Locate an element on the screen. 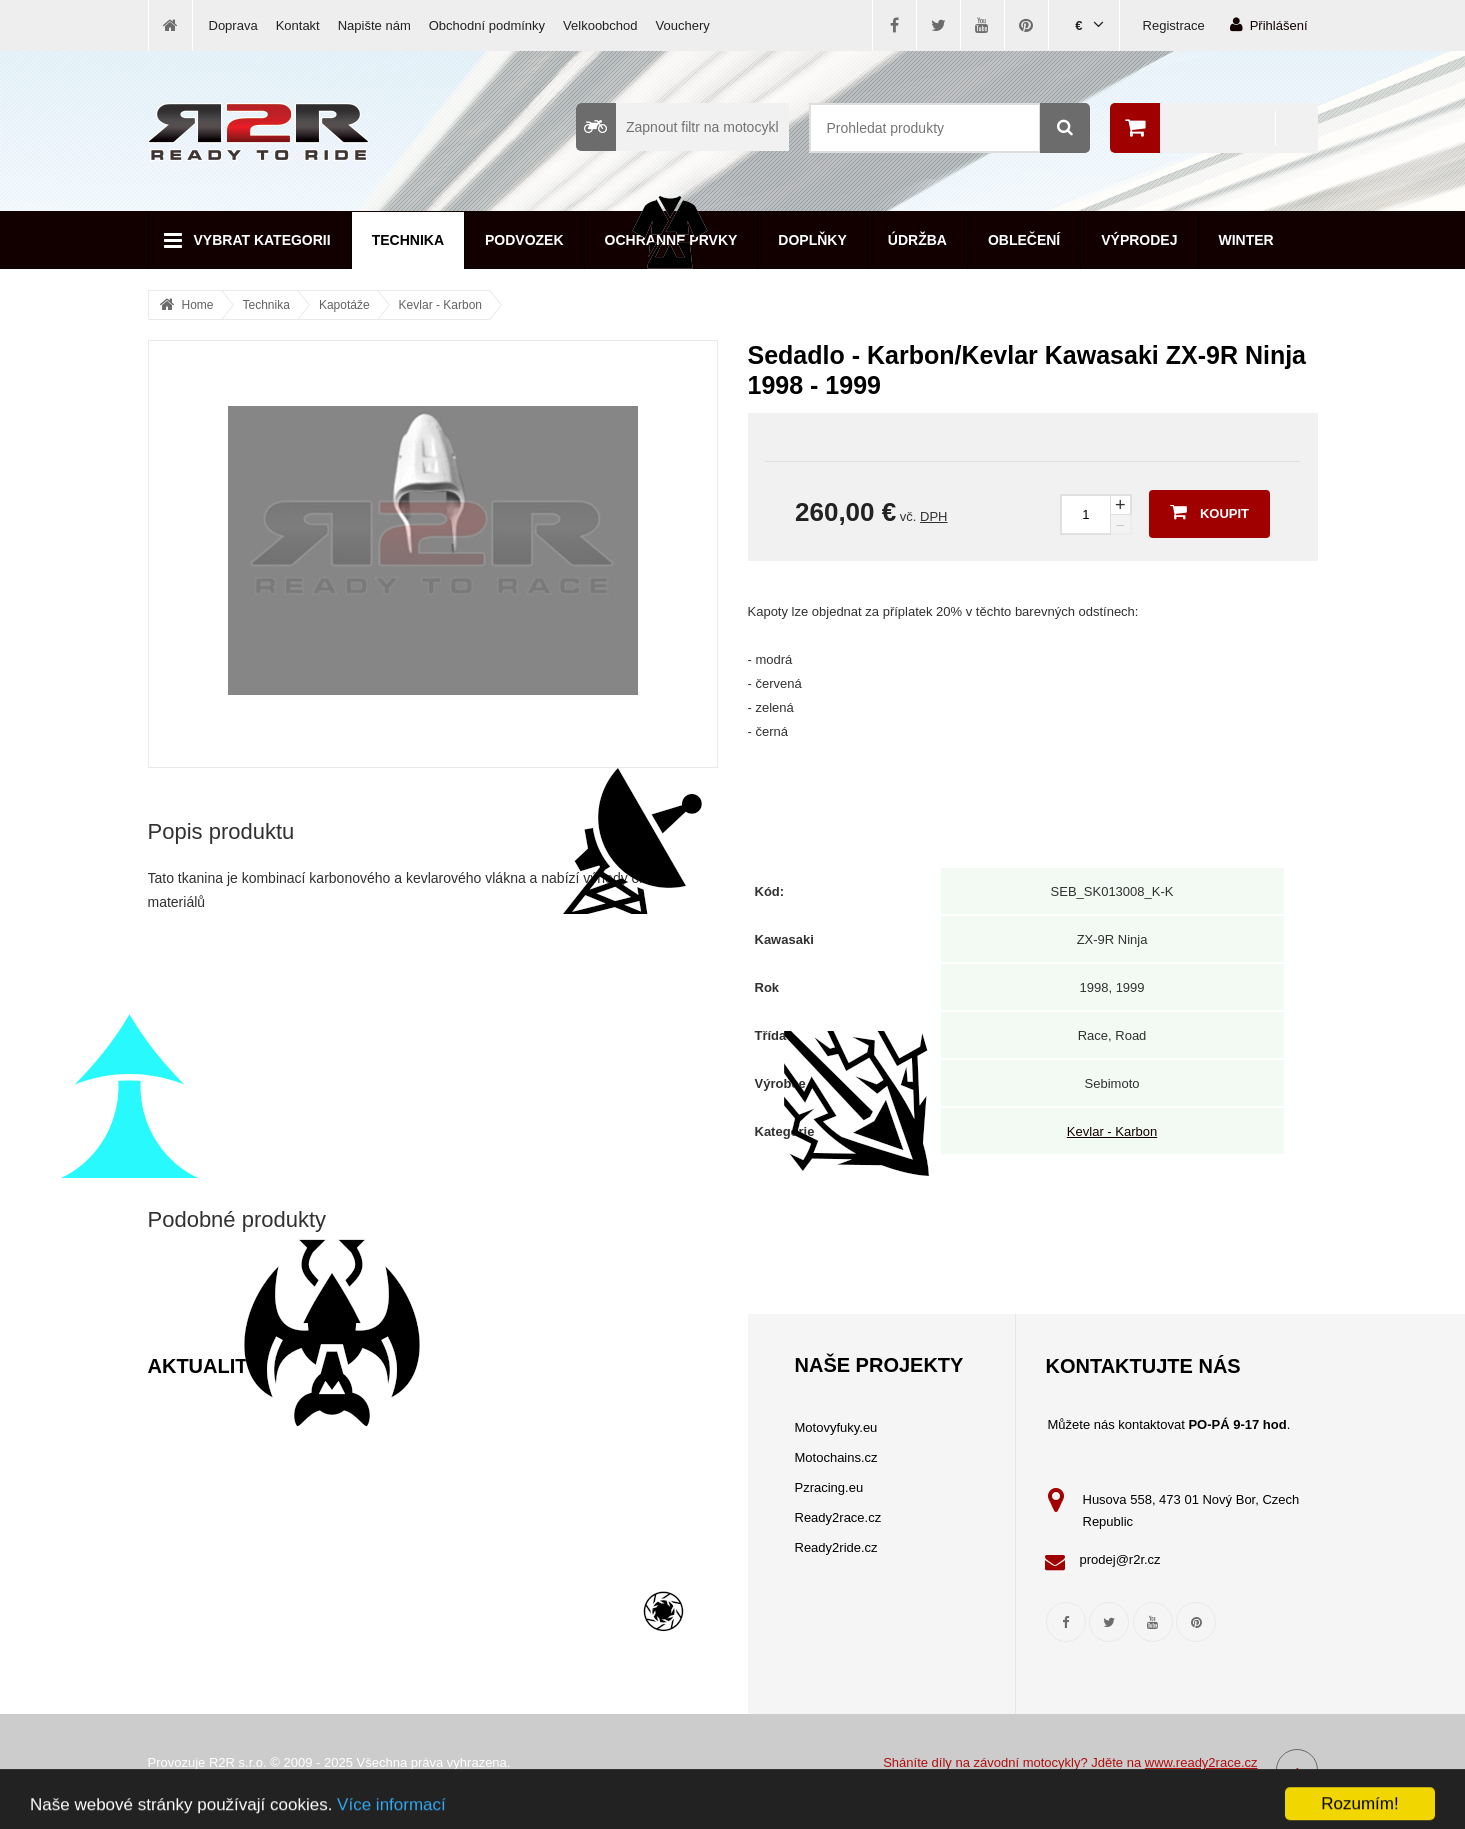 The width and height of the screenshot is (1465, 1829). select traditional Japanese clothing item is located at coordinates (670, 232).